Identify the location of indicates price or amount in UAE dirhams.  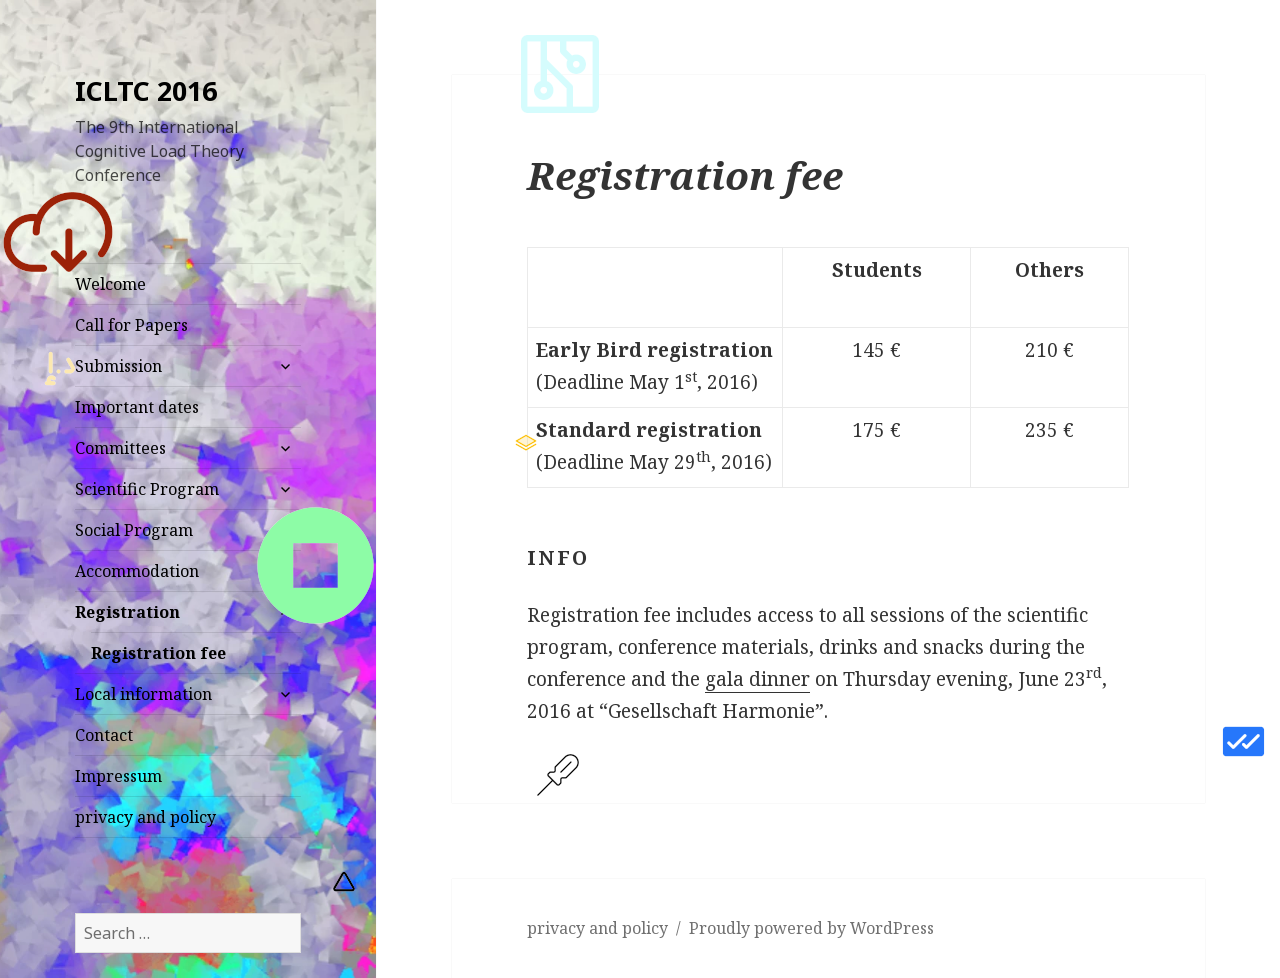
(60, 369).